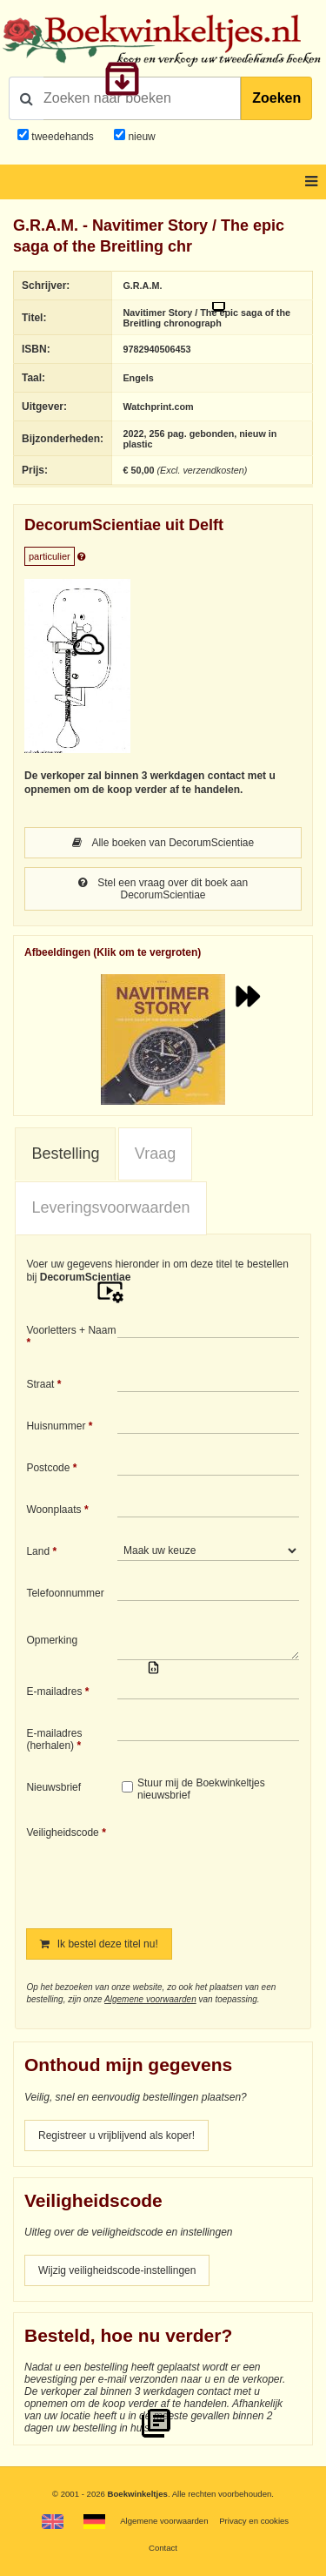 The image size is (326, 2576). What do you see at coordinates (122, 78) in the screenshot?
I see `download to local storage` at bounding box center [122, 78].